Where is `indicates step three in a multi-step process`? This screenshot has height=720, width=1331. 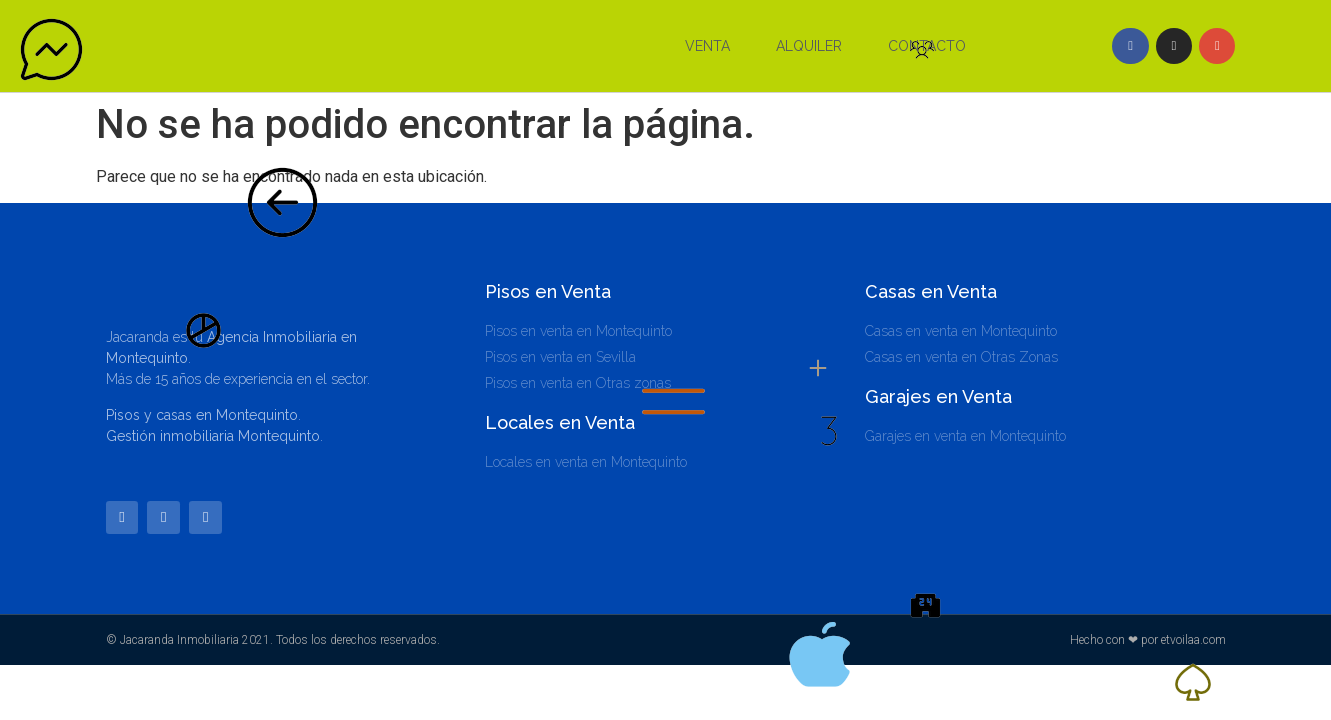
indicates step three in a multi-step process is located at coordinates (829, 431).